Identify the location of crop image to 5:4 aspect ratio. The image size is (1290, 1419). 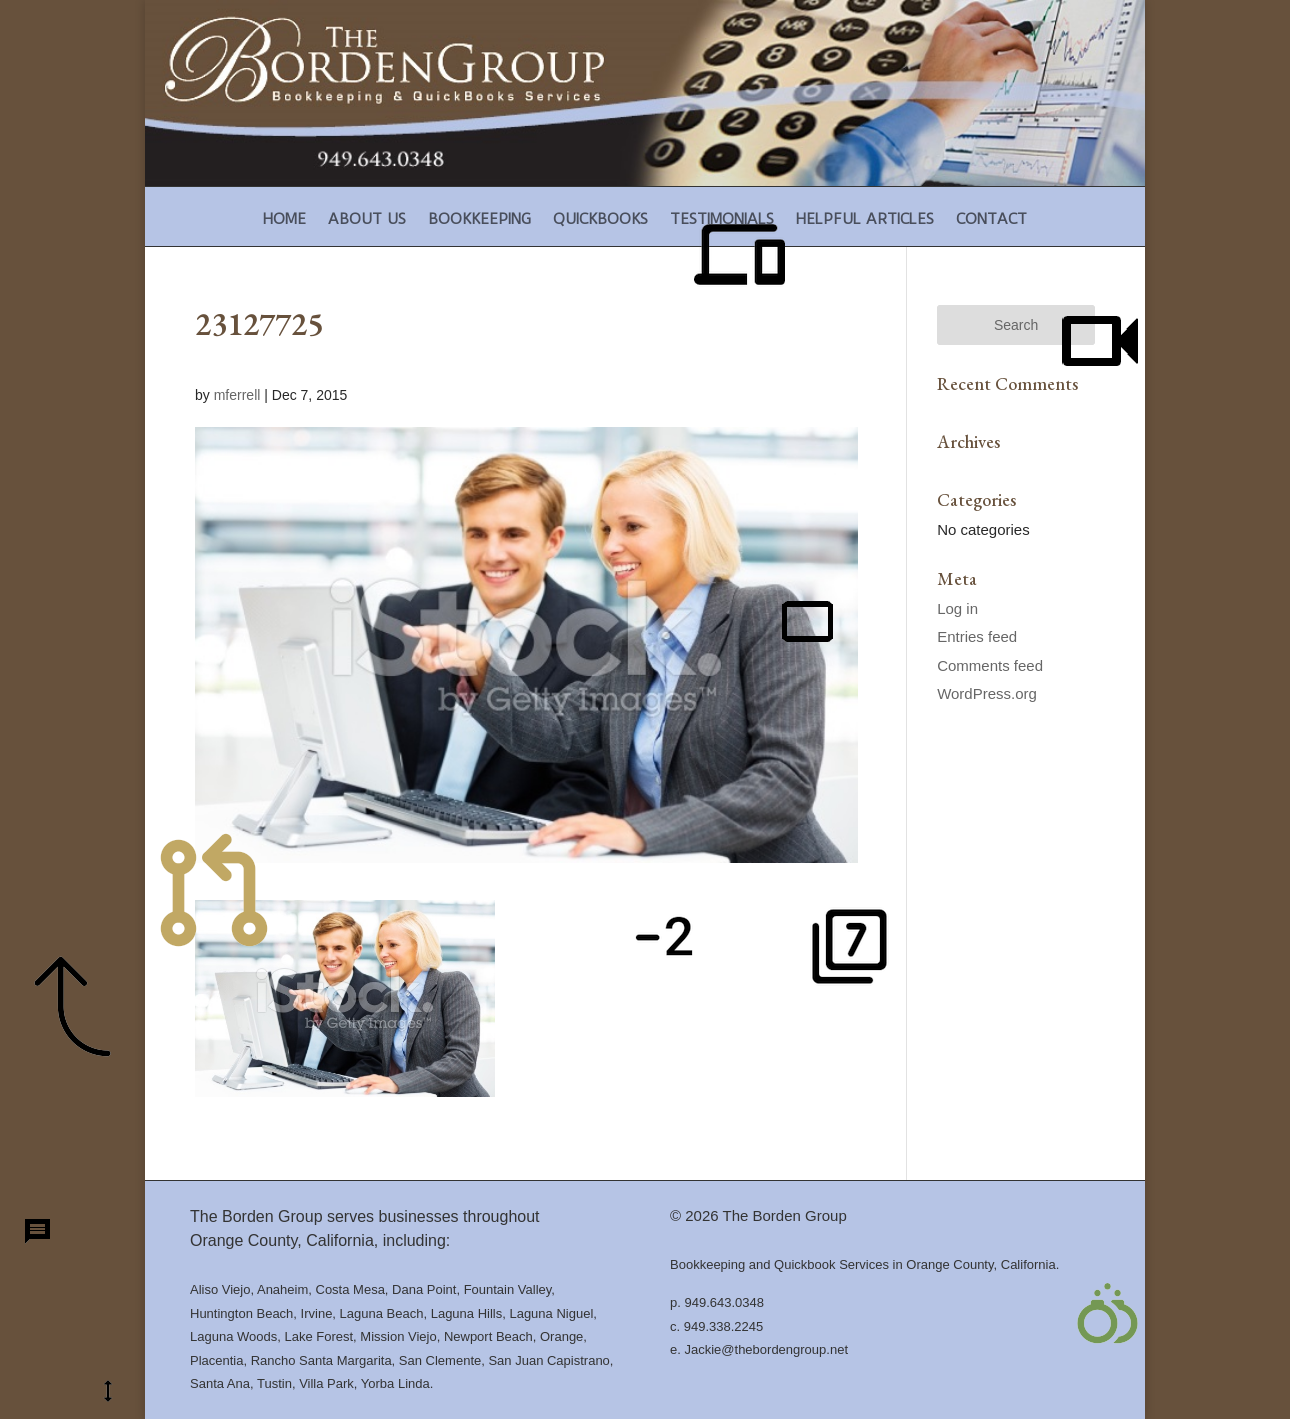
(807, 621).